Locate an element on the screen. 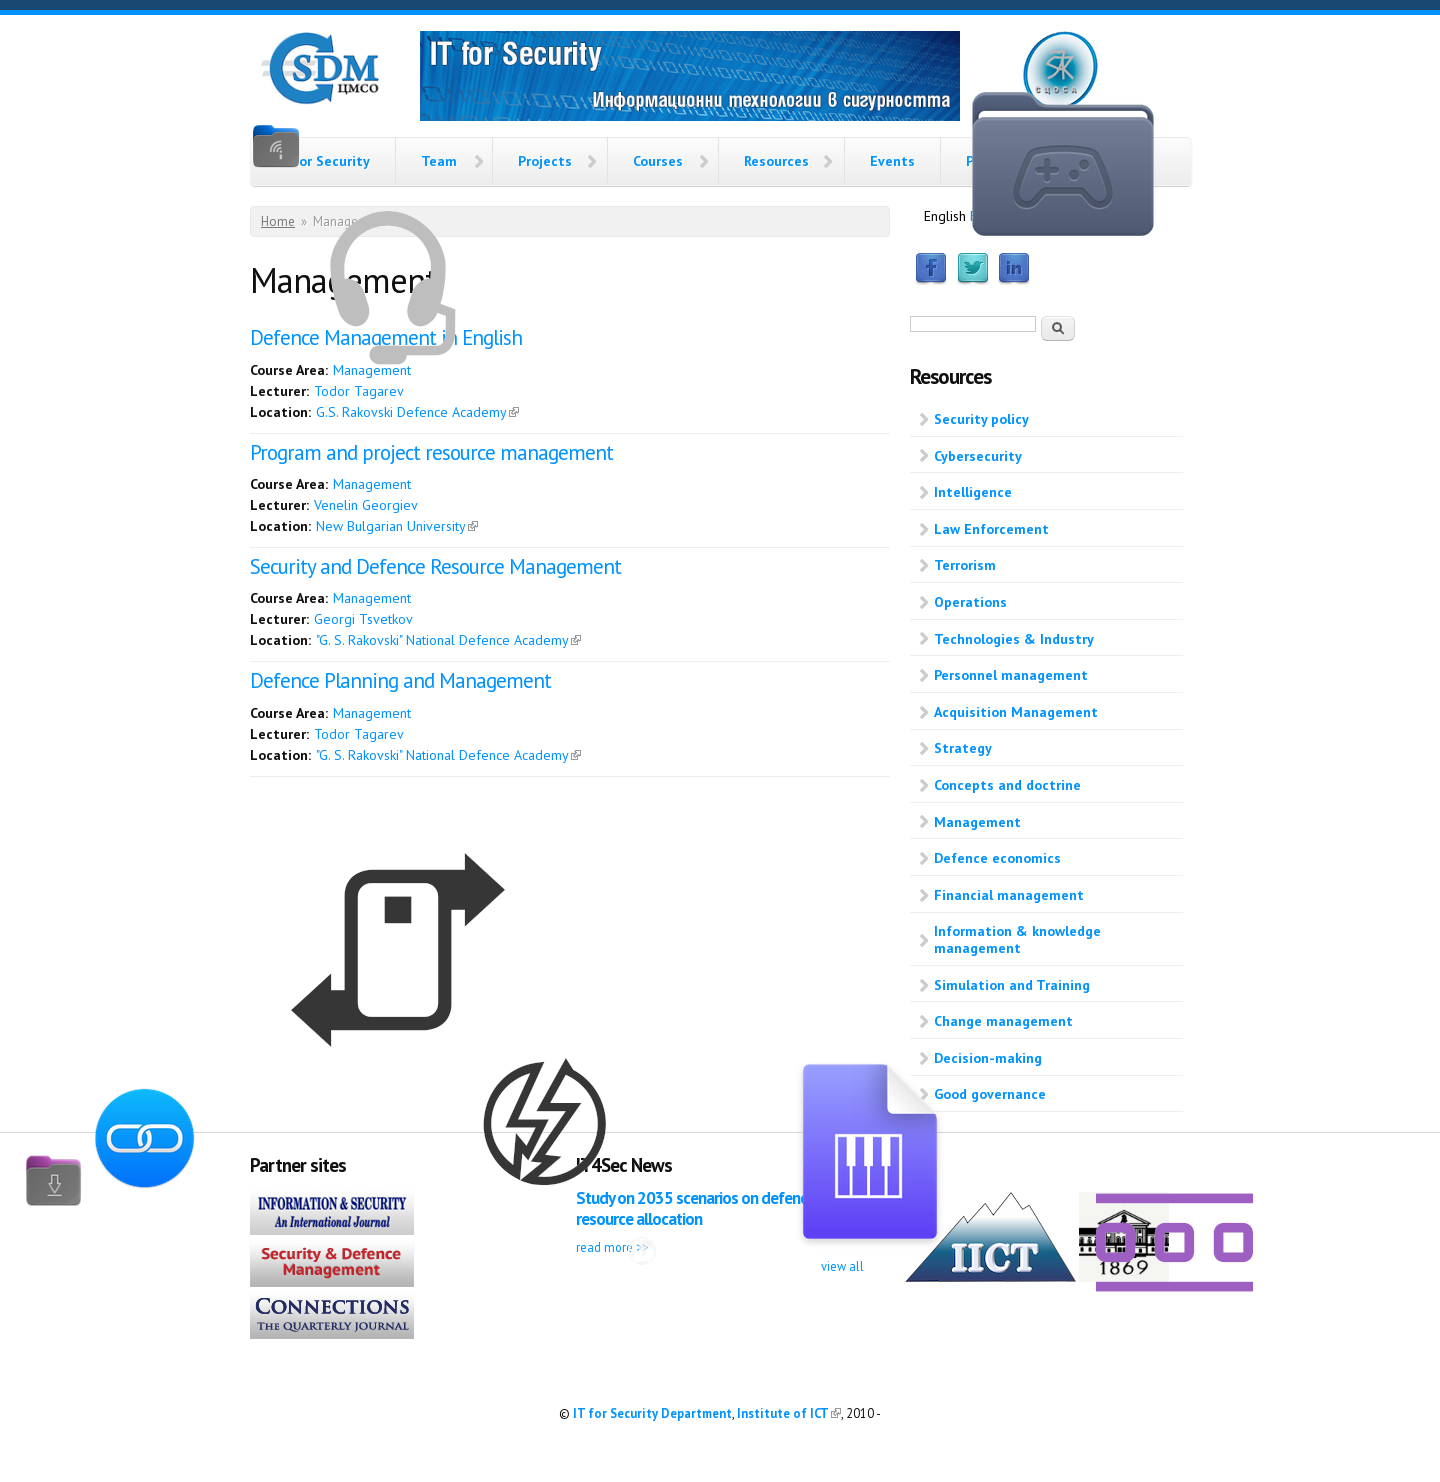 This screenshot has height=1482, width=1440. access audio or voice chat settings is located at coordinates (388, 288).